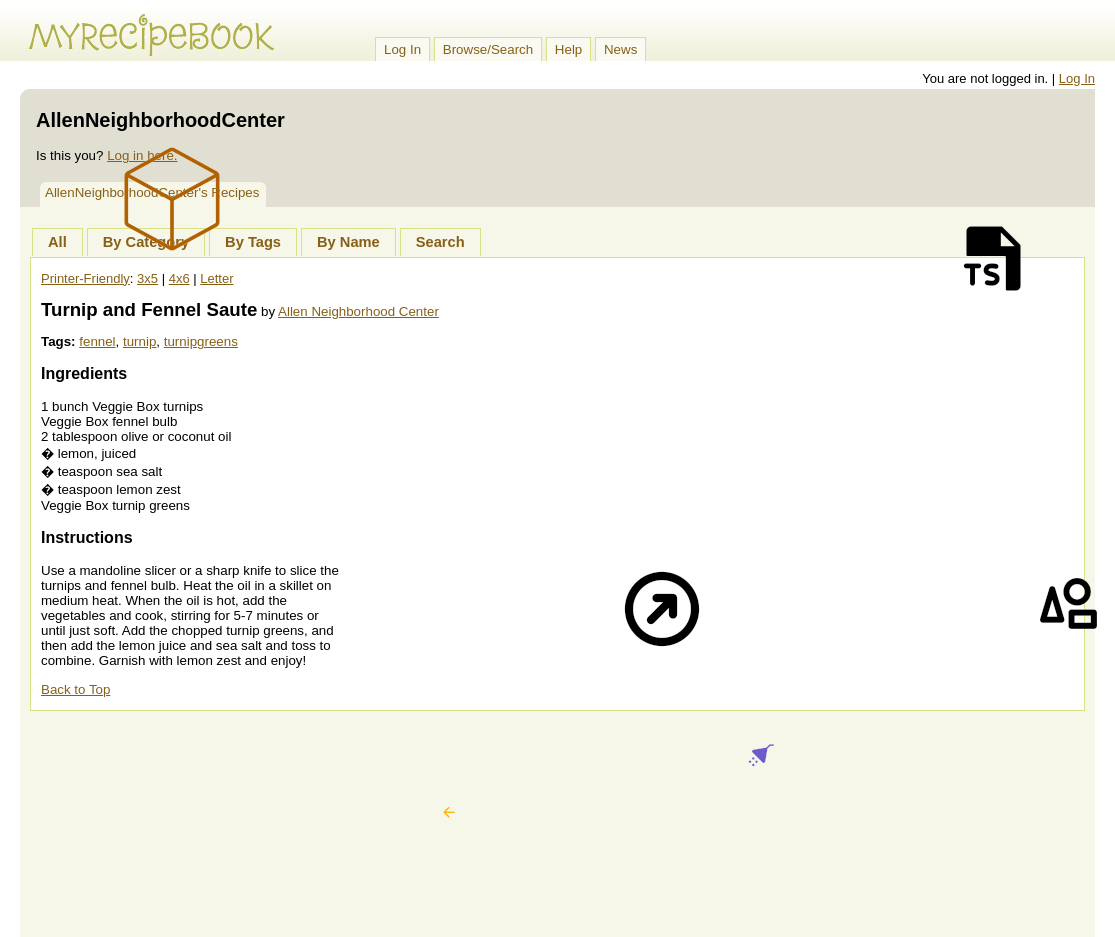  I want to click on go back to the previous page, so click(449, 812).